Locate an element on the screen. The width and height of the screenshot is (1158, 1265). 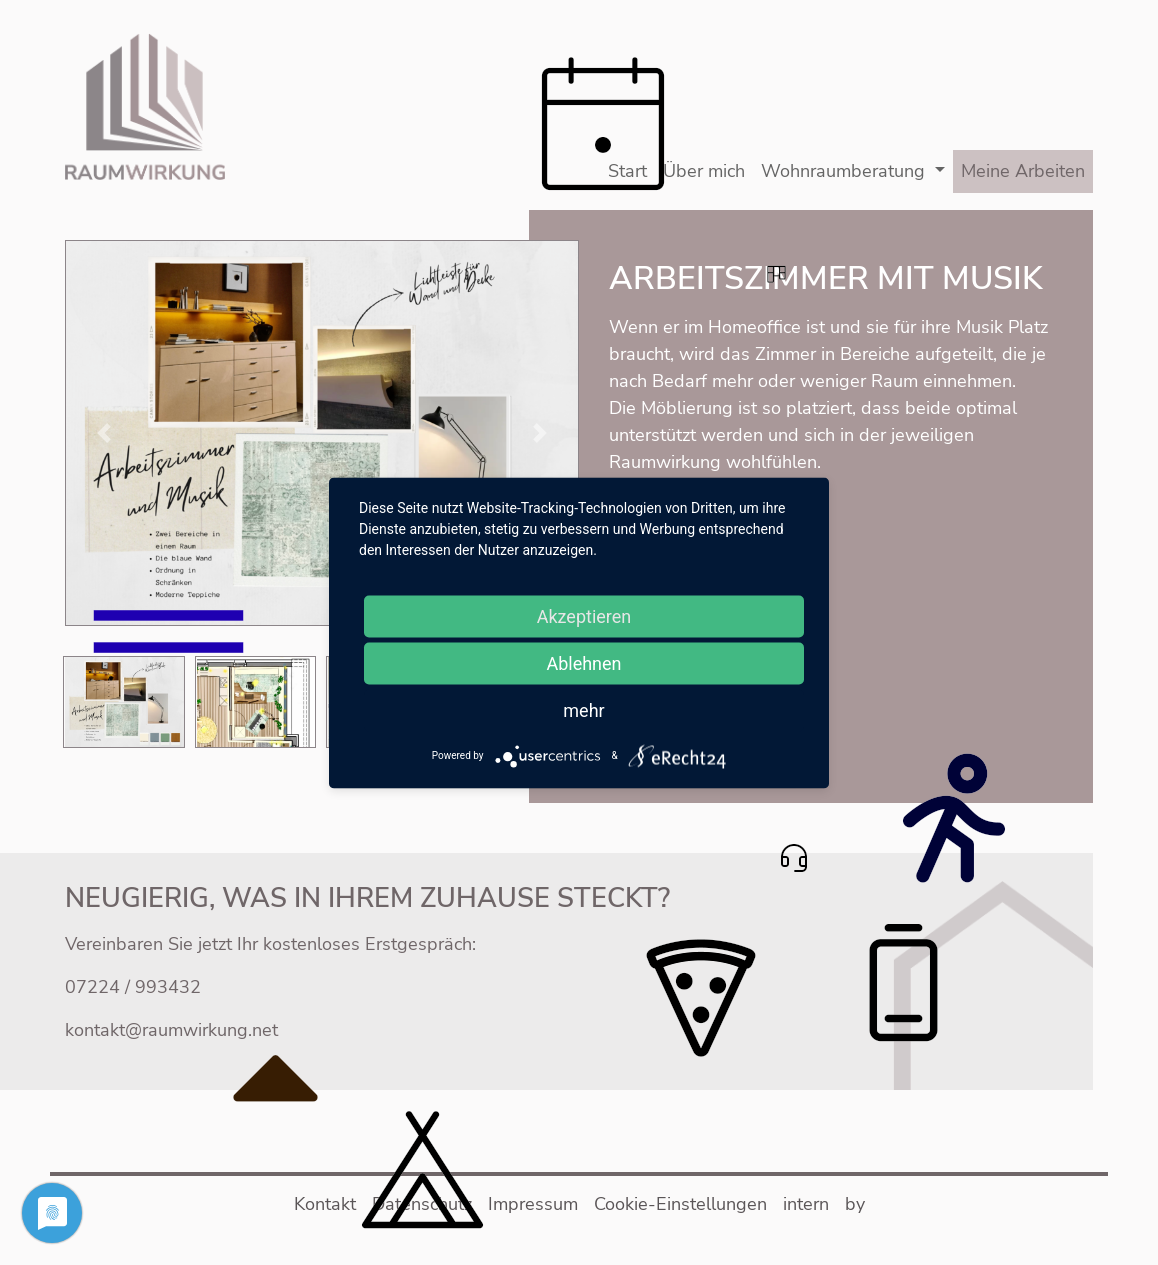
contact customer support is located at coordinates (794, 857).